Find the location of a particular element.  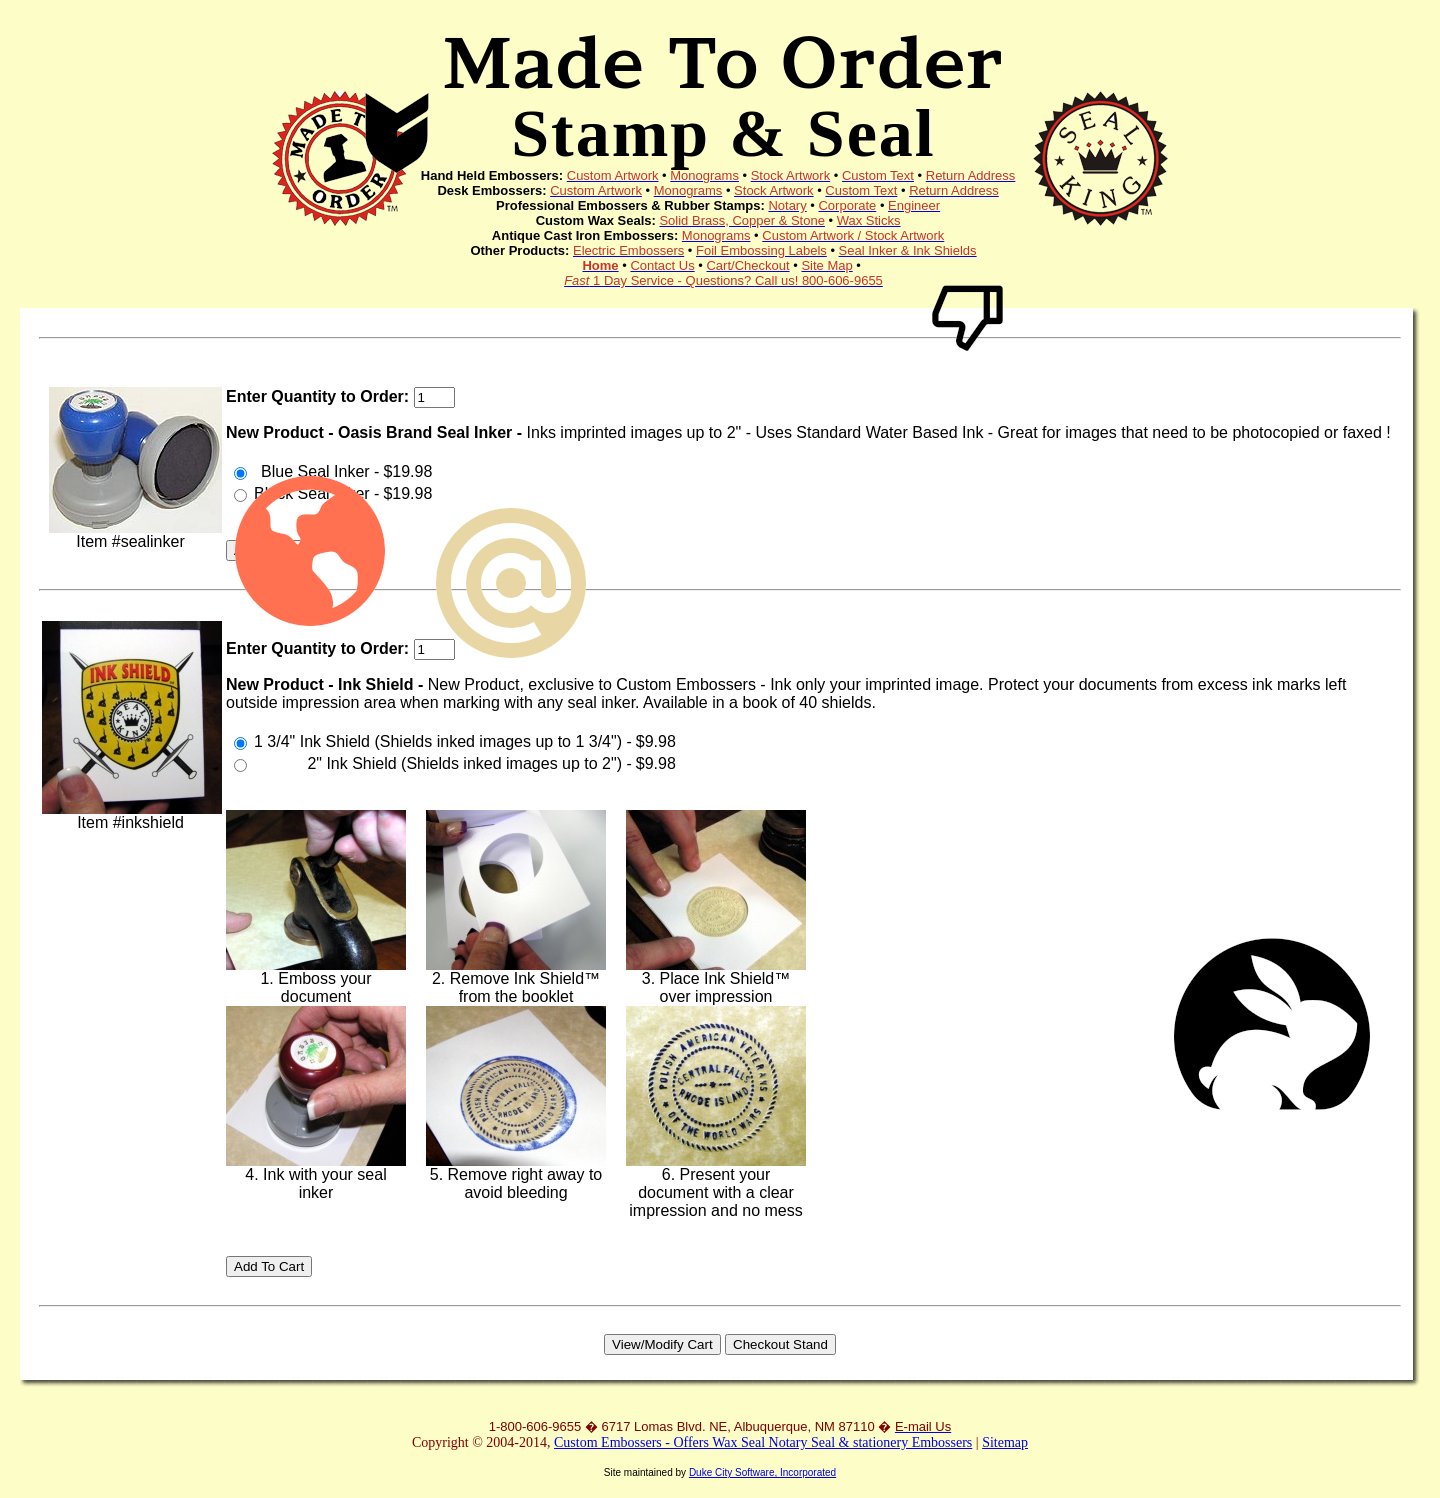

visit Big Cartel website or app is located at coordinates (397, 133).